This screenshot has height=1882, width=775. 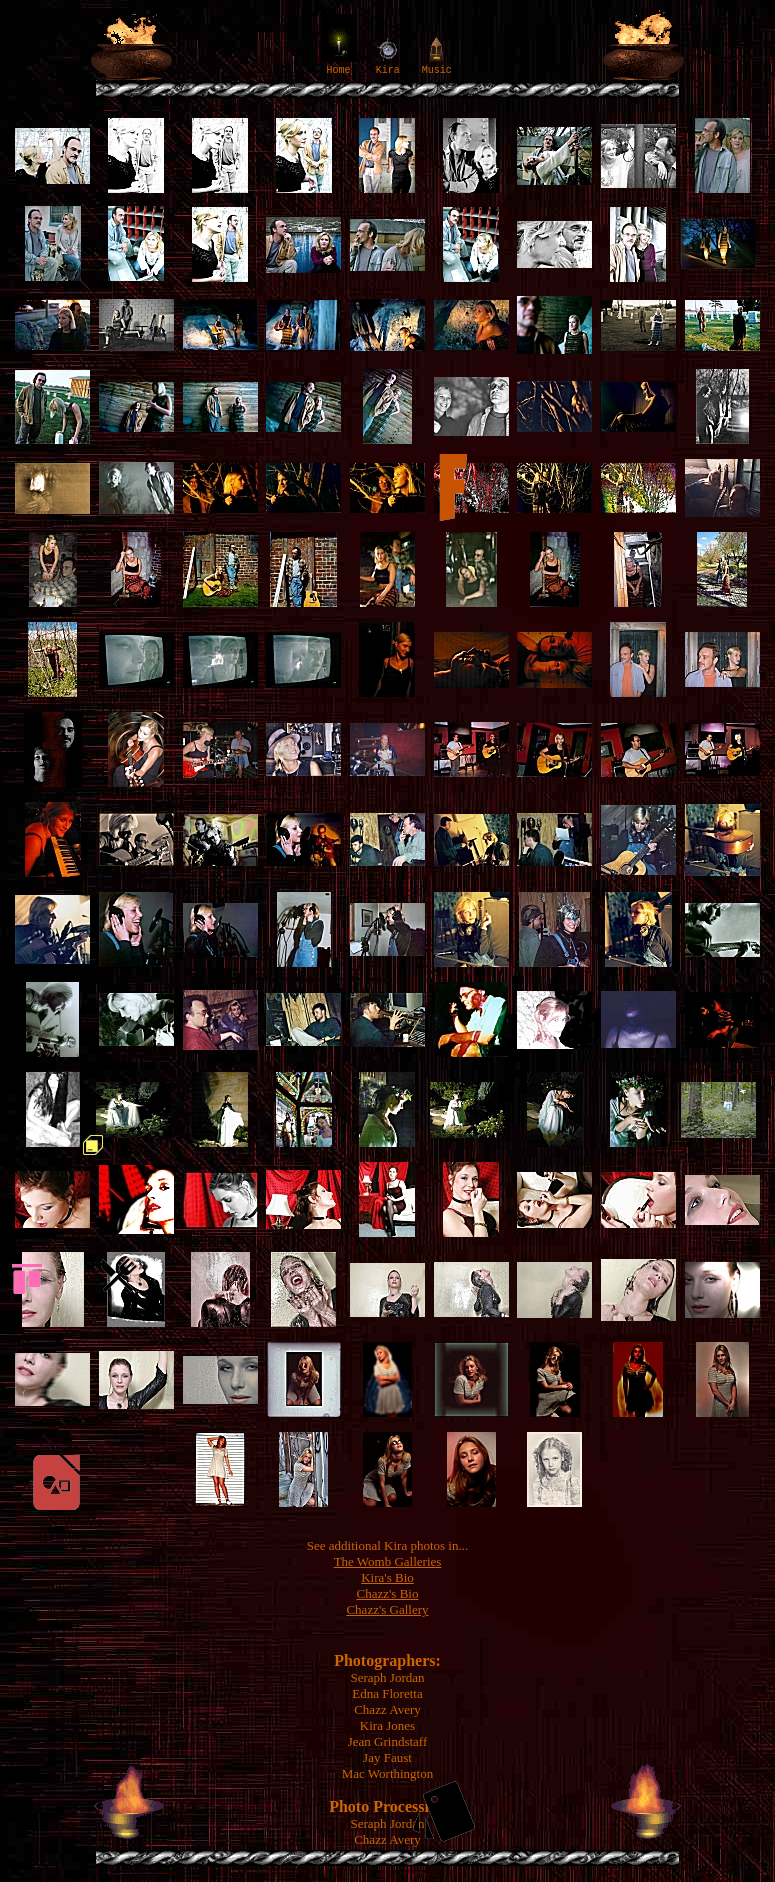 I want to click on access pantone color matching tools, so click(x=443, y=1811).